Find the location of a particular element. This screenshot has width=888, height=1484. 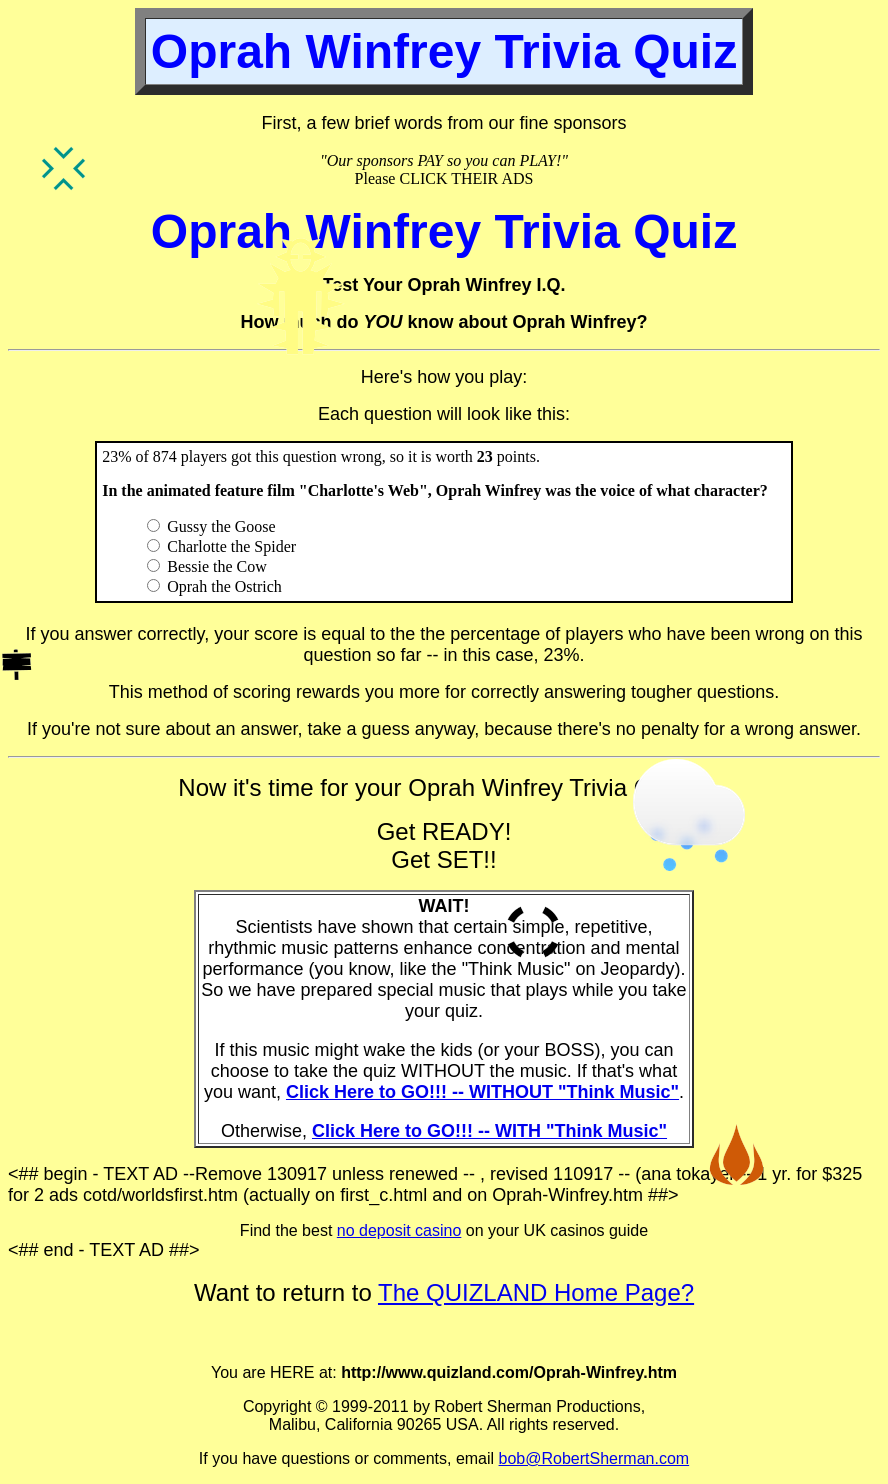

view in-game signpost or hint is located at coordinates (17, 664).